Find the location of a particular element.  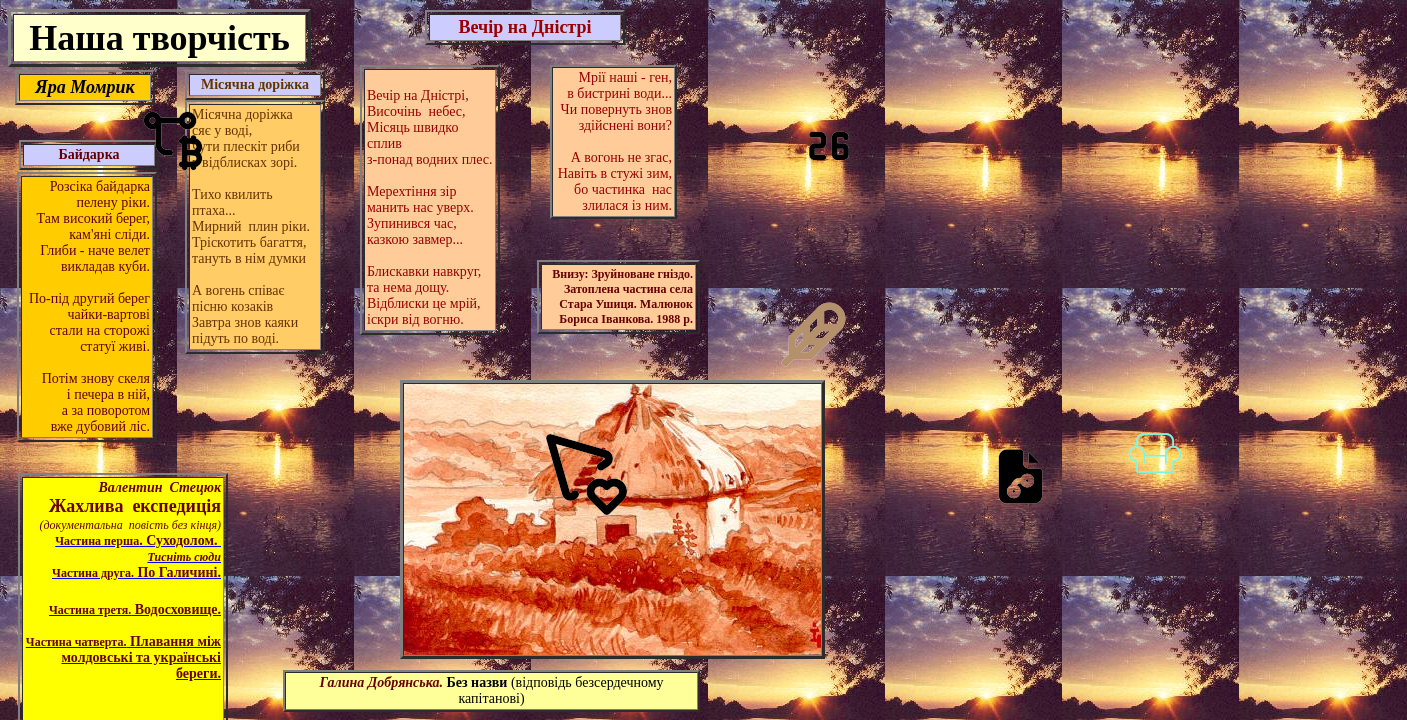

browse furniture or home decor items is located at coordinates (1155, 454).